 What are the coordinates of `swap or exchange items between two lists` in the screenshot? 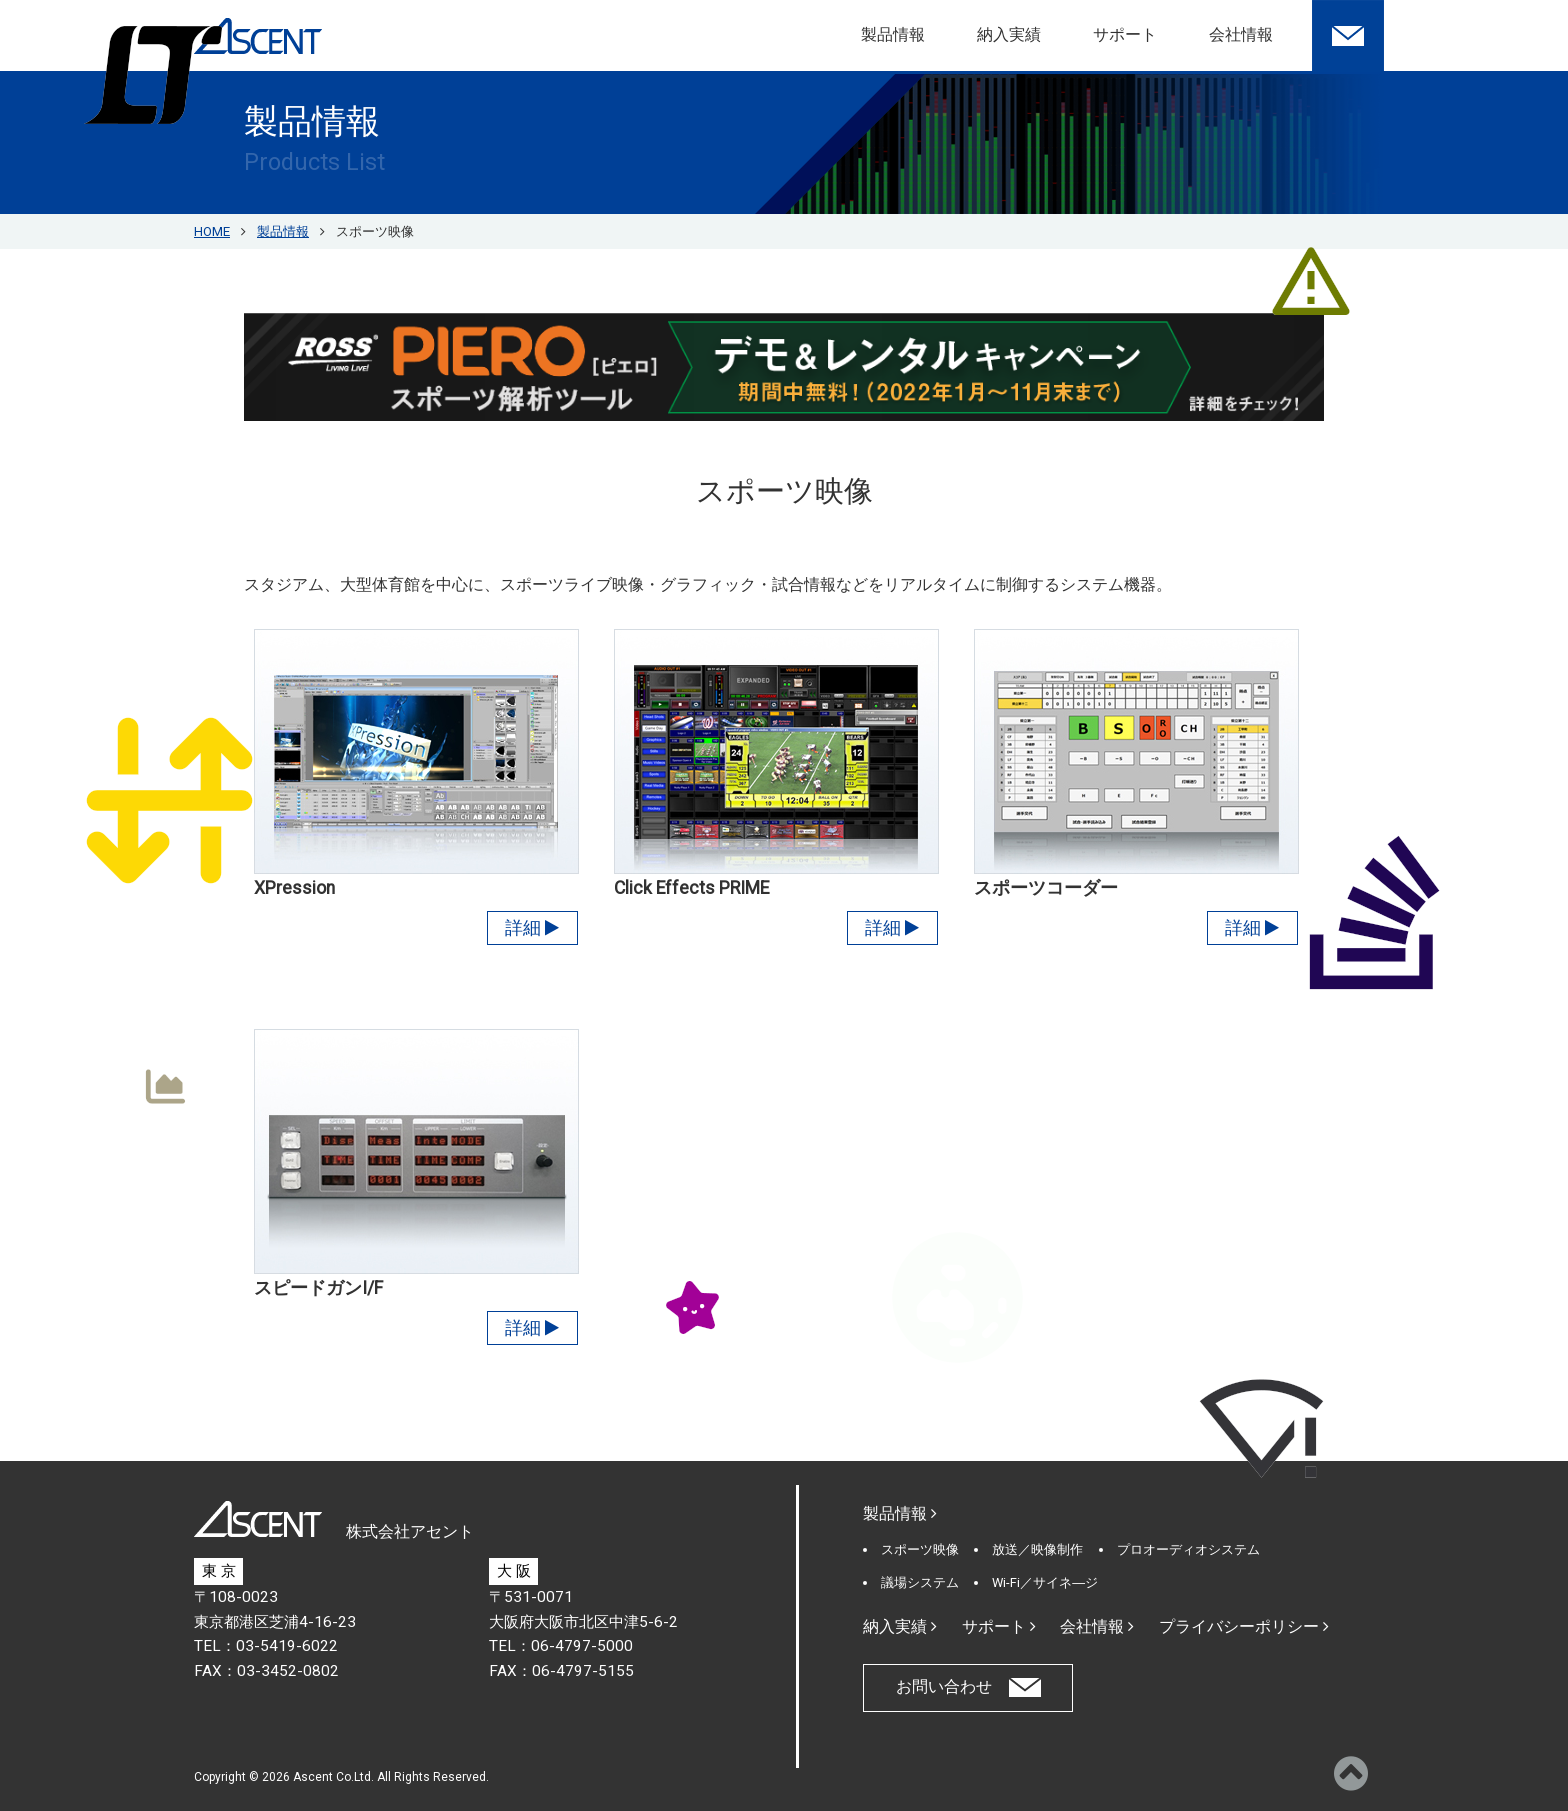 It's located at (169, 800).